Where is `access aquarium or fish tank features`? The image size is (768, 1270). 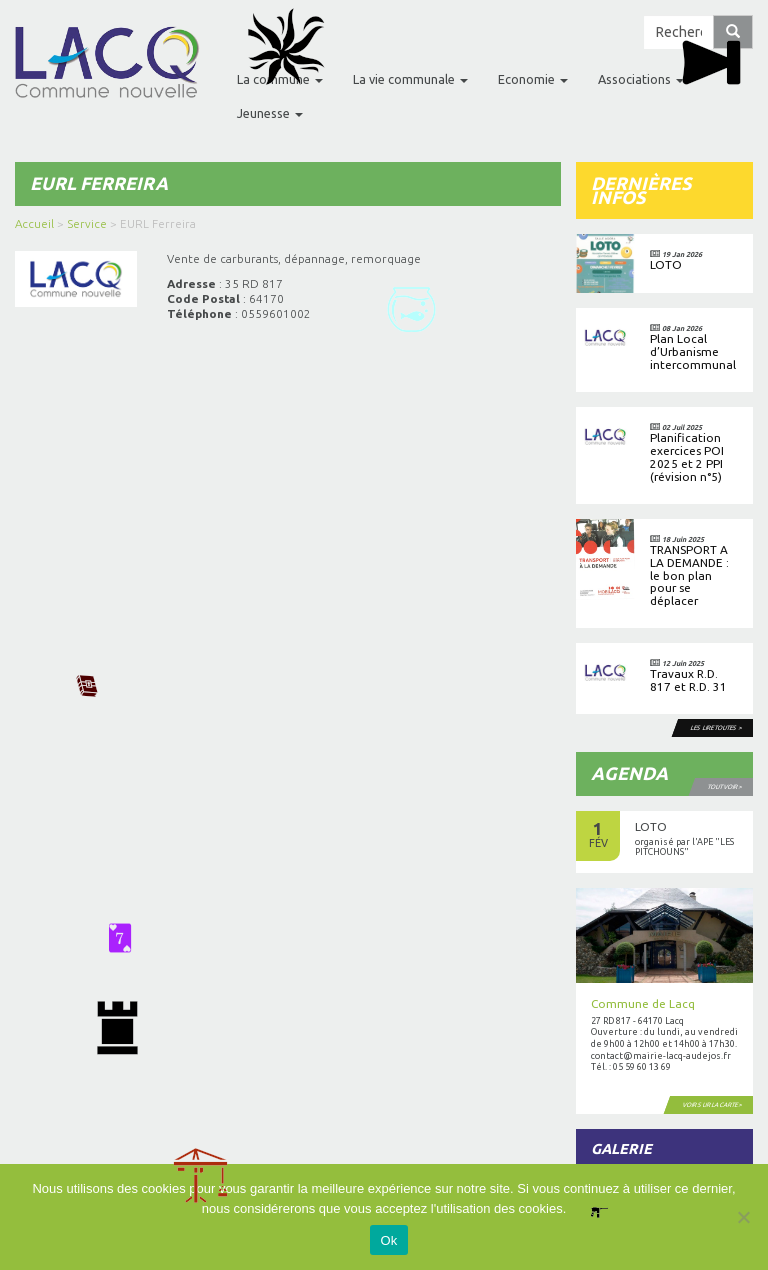
access aquarium or fish tank features is located at coordinates (411, 309).